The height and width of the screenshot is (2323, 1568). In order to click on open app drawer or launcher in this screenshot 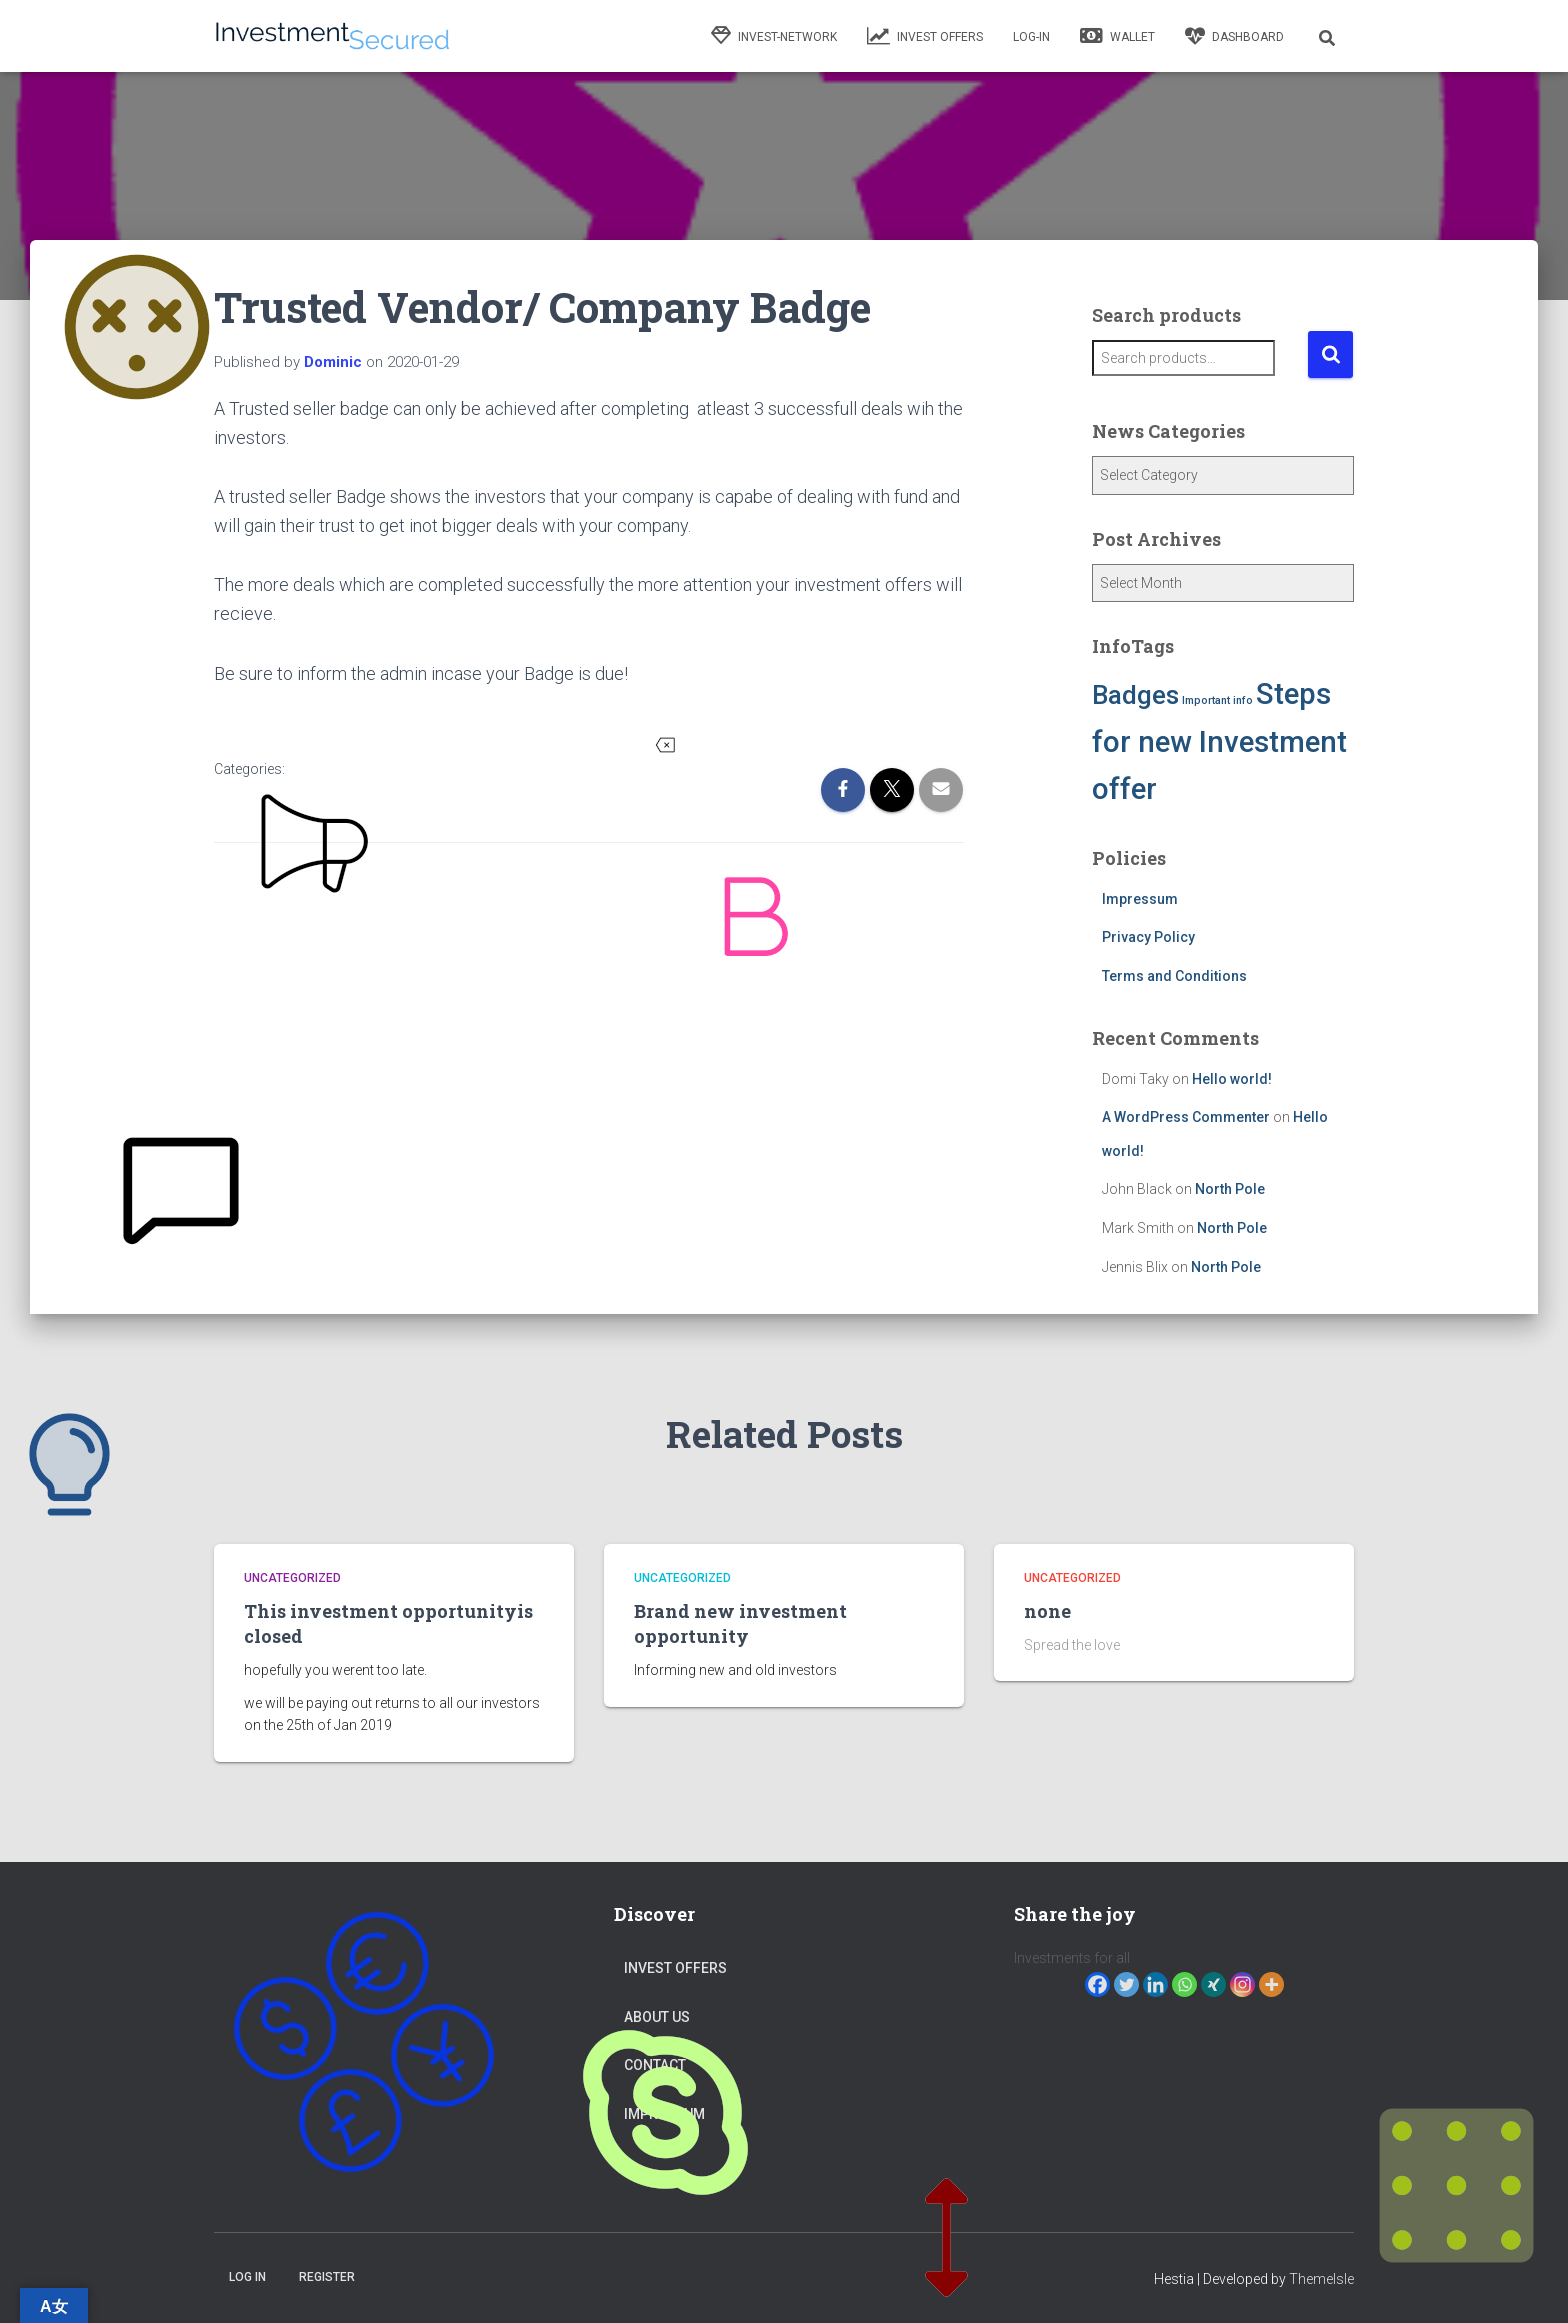, I will do `click(1456, 2185)`.